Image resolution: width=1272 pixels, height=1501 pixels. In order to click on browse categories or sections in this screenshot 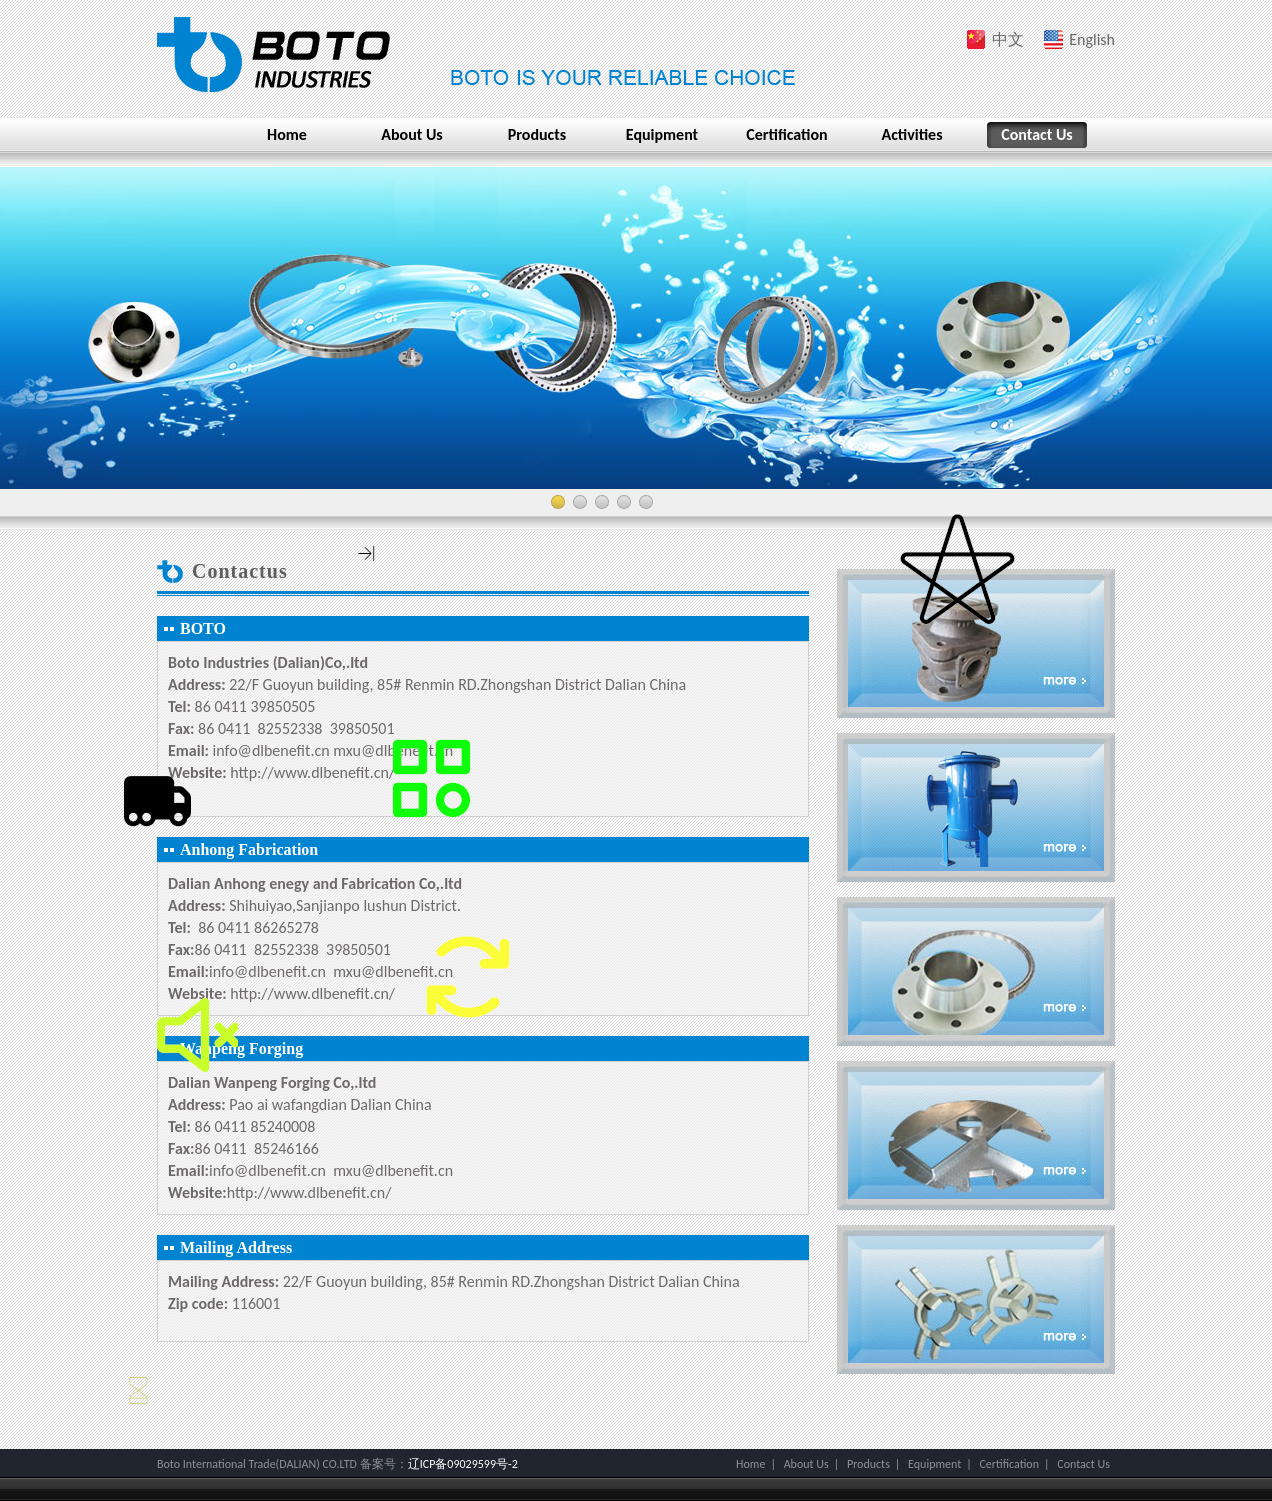, I will do `click(431, 778)`.